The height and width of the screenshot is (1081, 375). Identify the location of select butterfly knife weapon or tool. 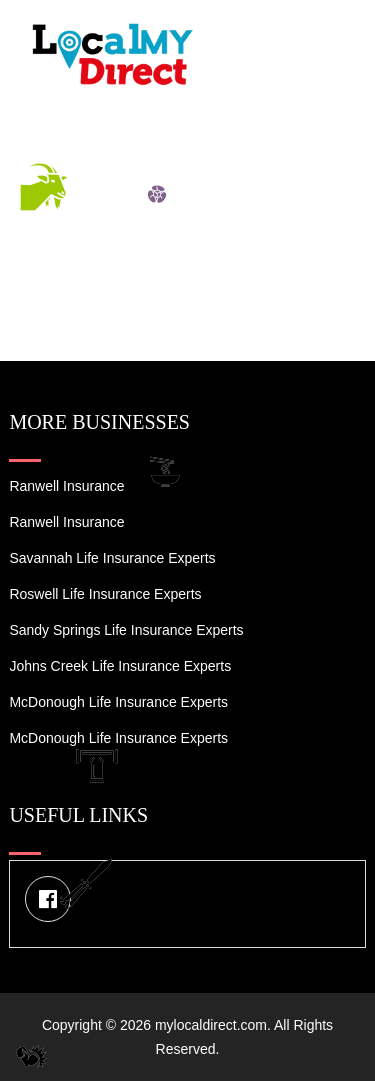
(86, 884).